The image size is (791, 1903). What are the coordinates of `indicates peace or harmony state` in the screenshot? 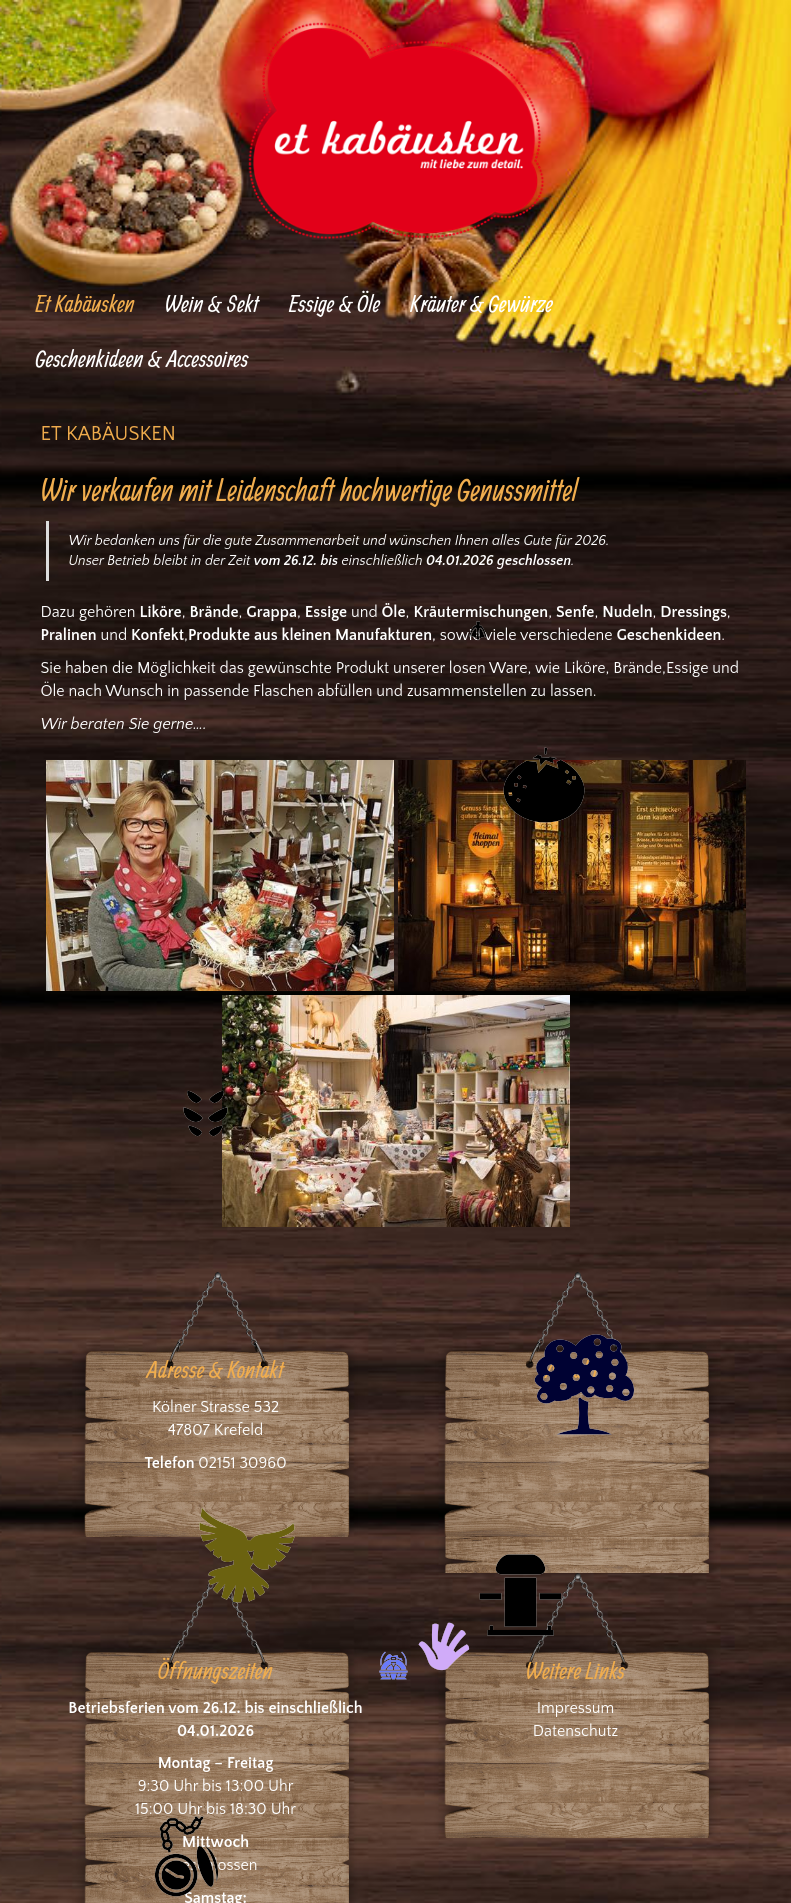 It's located at (246, 1556).